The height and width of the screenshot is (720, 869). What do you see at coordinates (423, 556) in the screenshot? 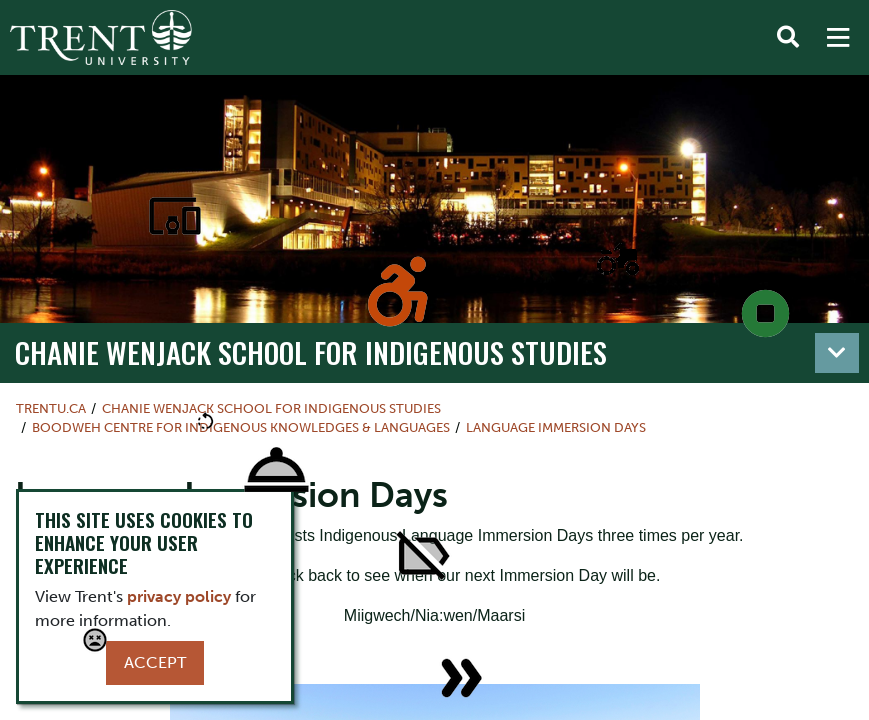
I see `remove a label or tag` at bounding box center [423, 556].